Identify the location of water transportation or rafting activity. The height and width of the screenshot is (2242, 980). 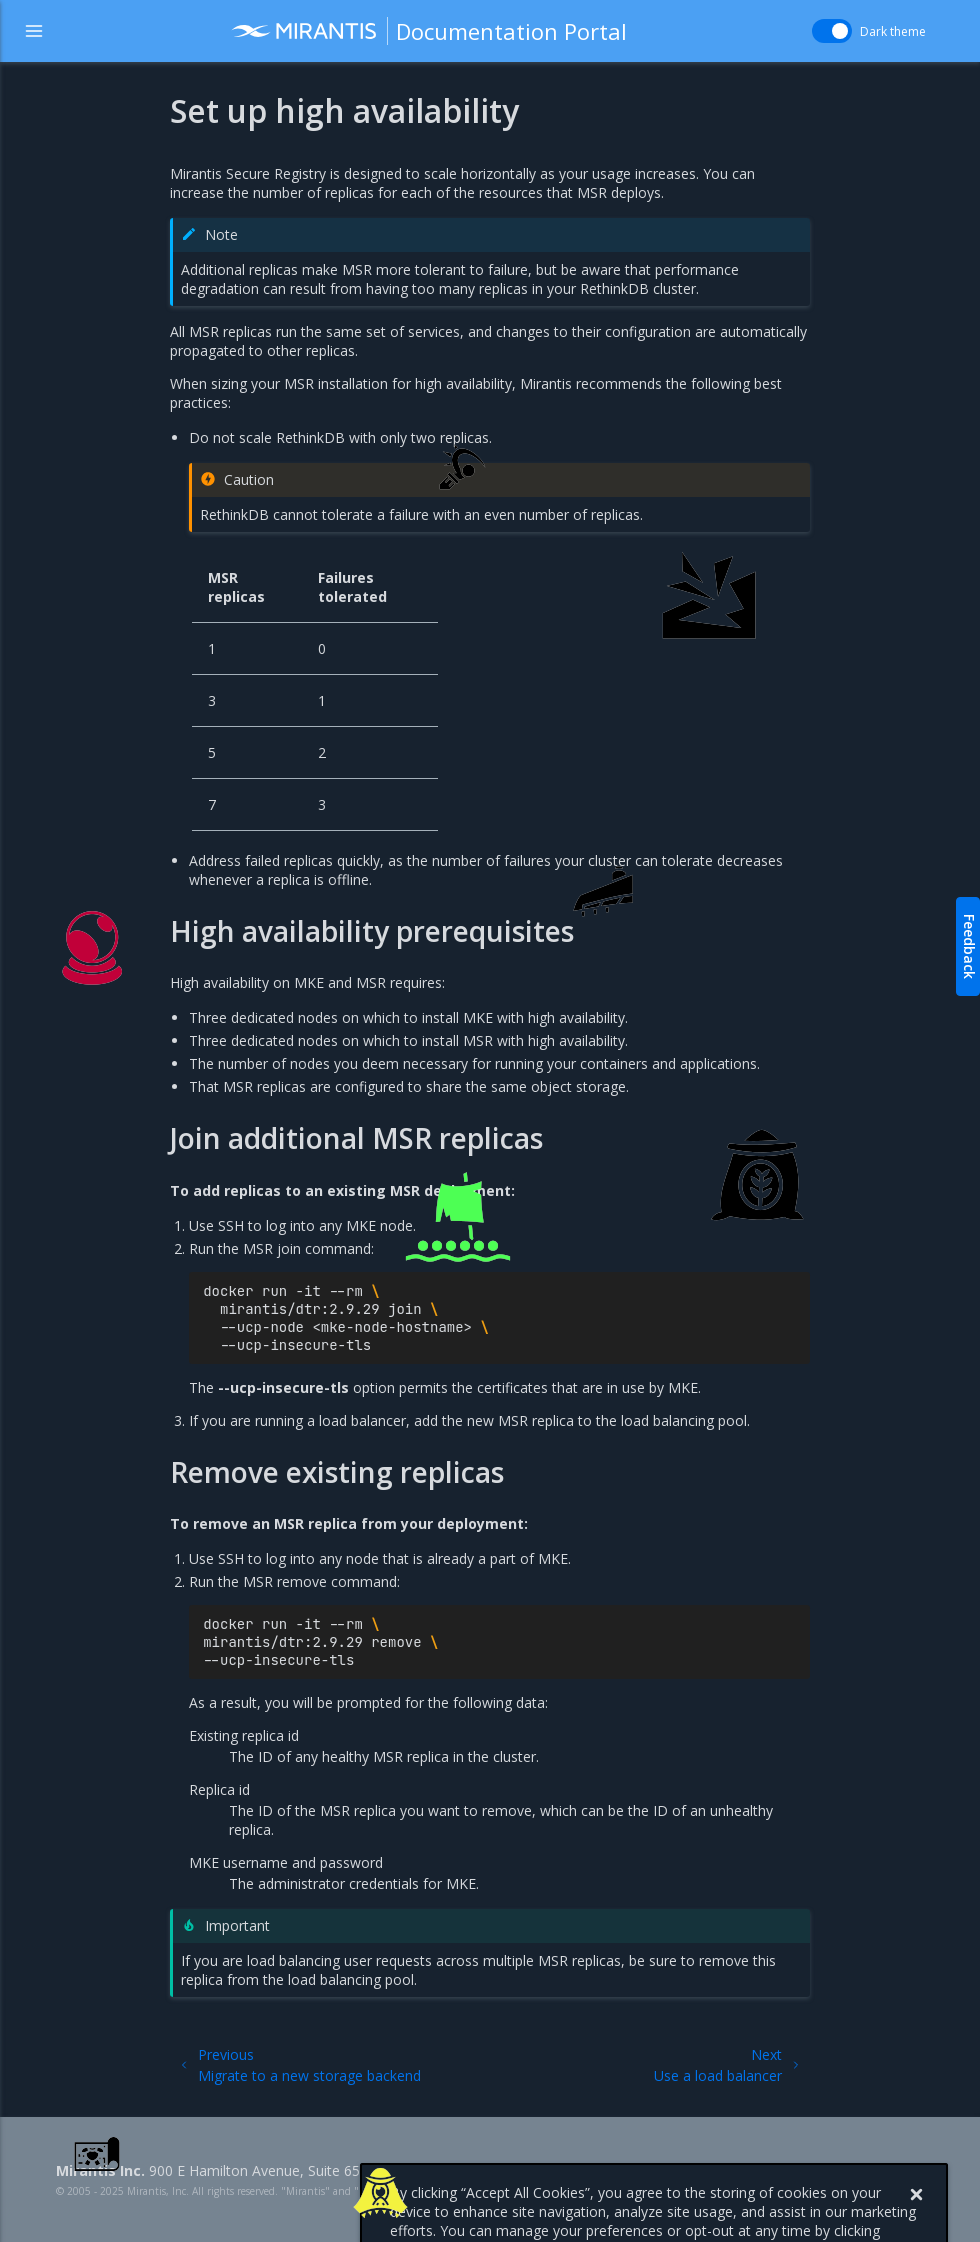
(458, 1217).